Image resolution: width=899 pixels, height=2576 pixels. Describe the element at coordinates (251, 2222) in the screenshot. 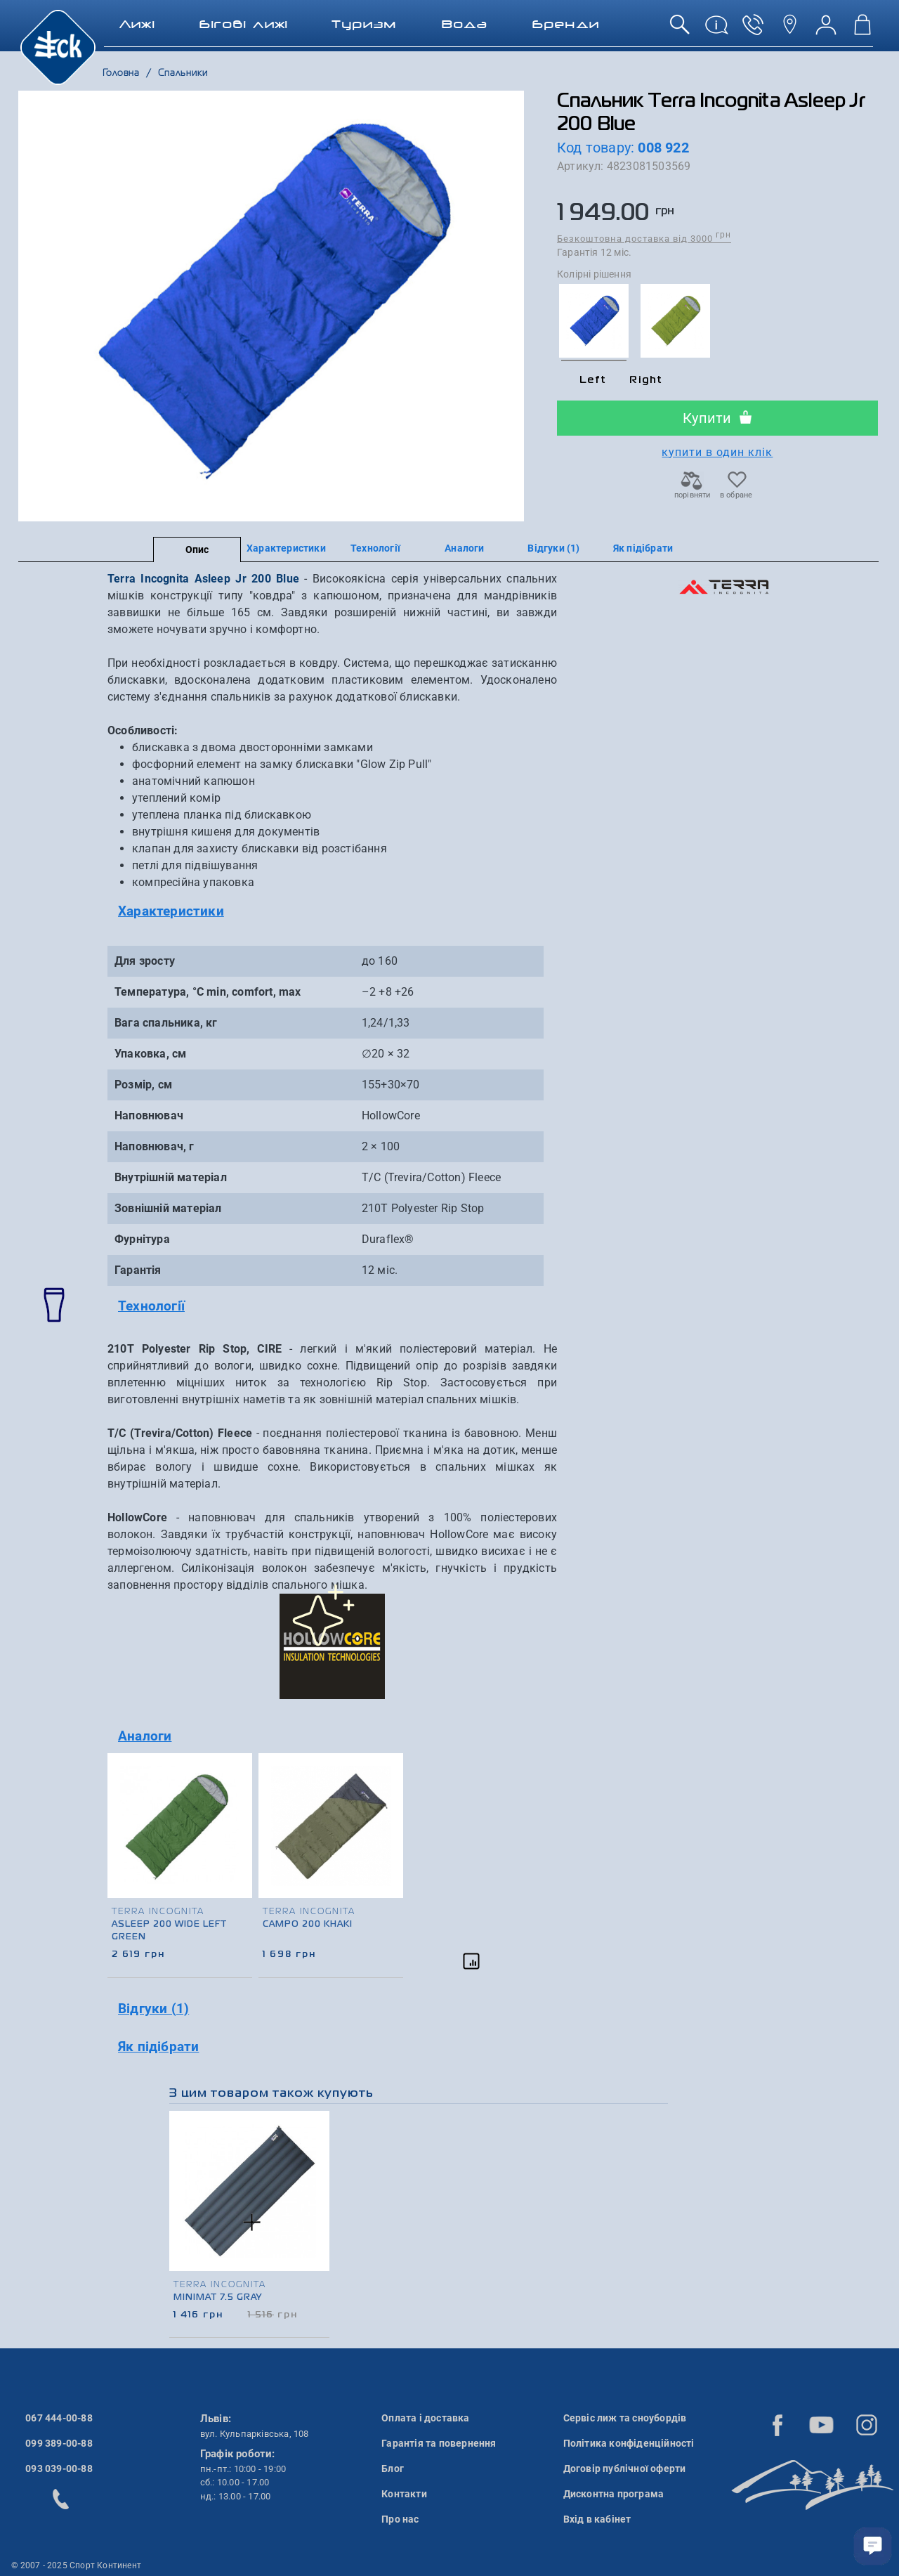

I see `add a new item` at that location.